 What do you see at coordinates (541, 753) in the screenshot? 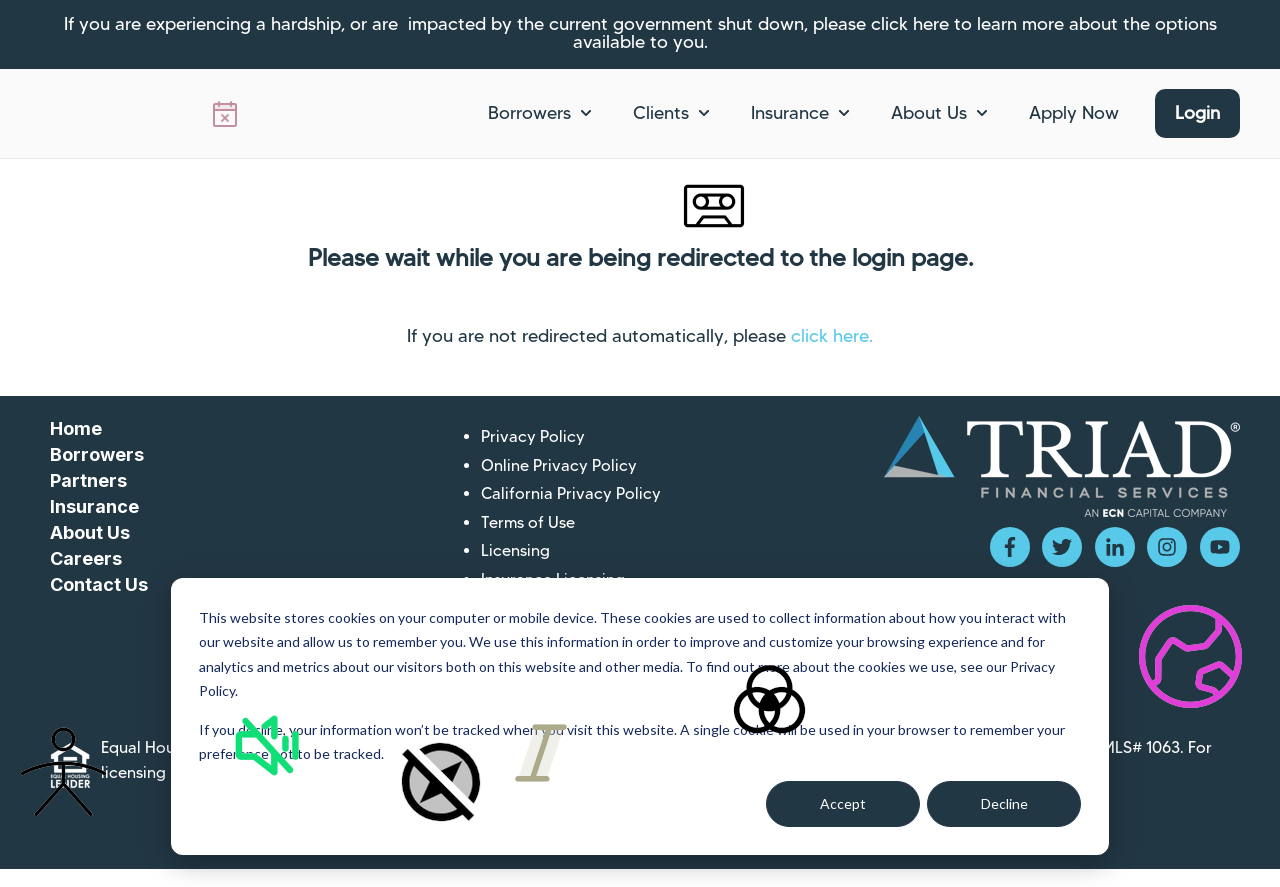
I see `apply italic formatting to selected text` at bounding box center [541, 753].